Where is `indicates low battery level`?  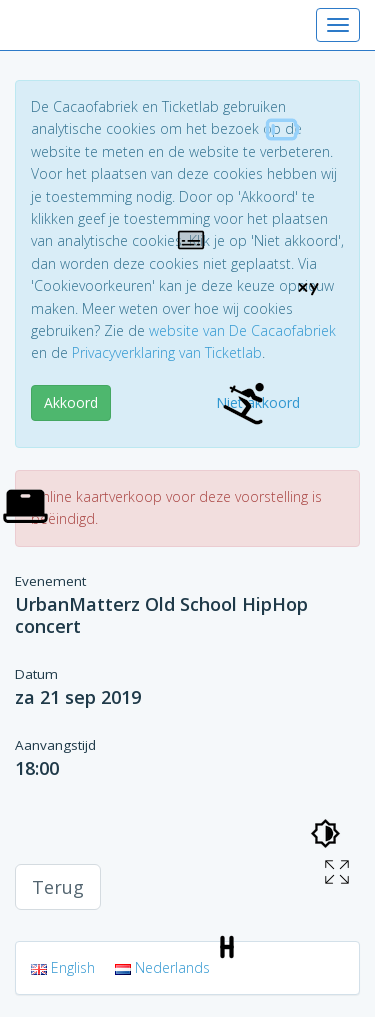 indicates low battery level is located at coordinates (282, 129).